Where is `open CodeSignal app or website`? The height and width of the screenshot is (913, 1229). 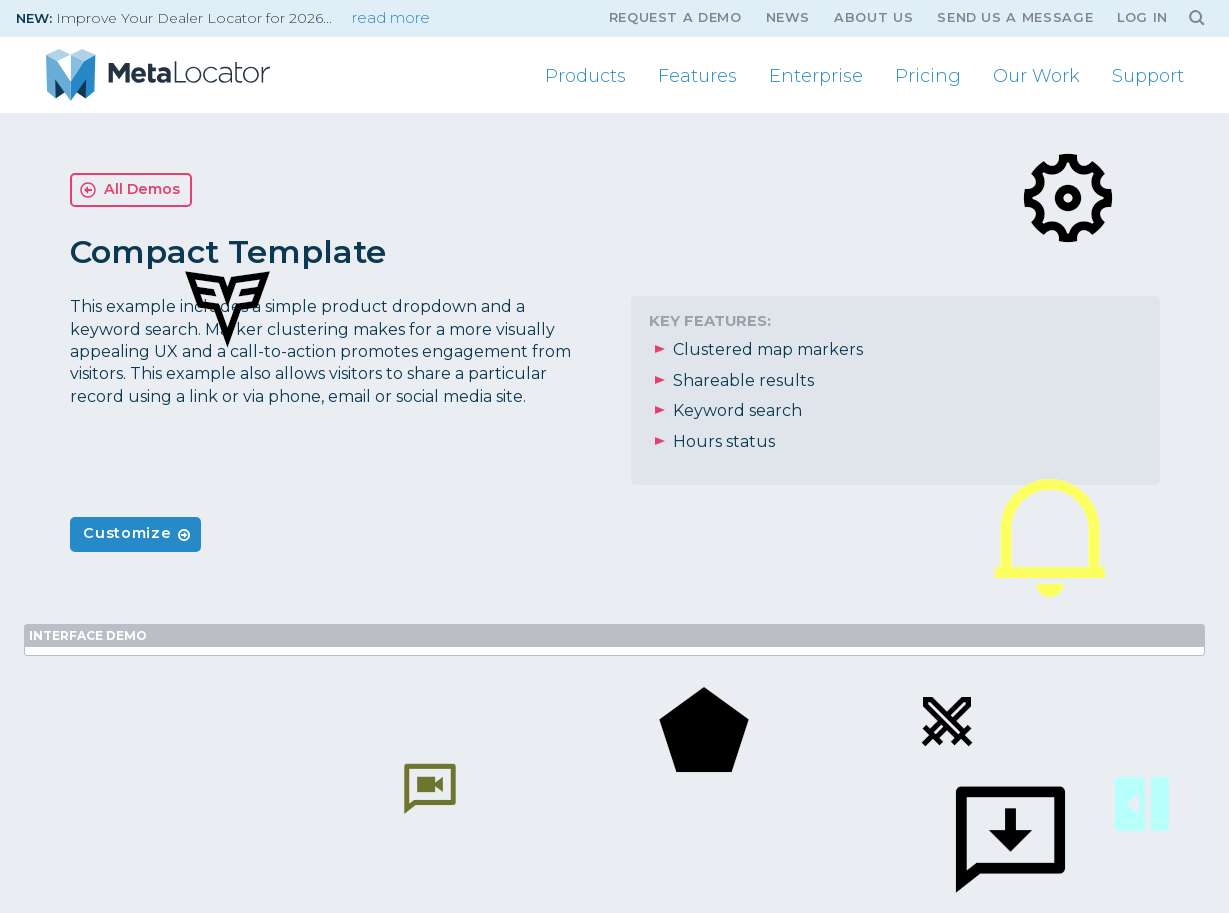
open CodeSignal app or website is located at coordinates (227, 309).